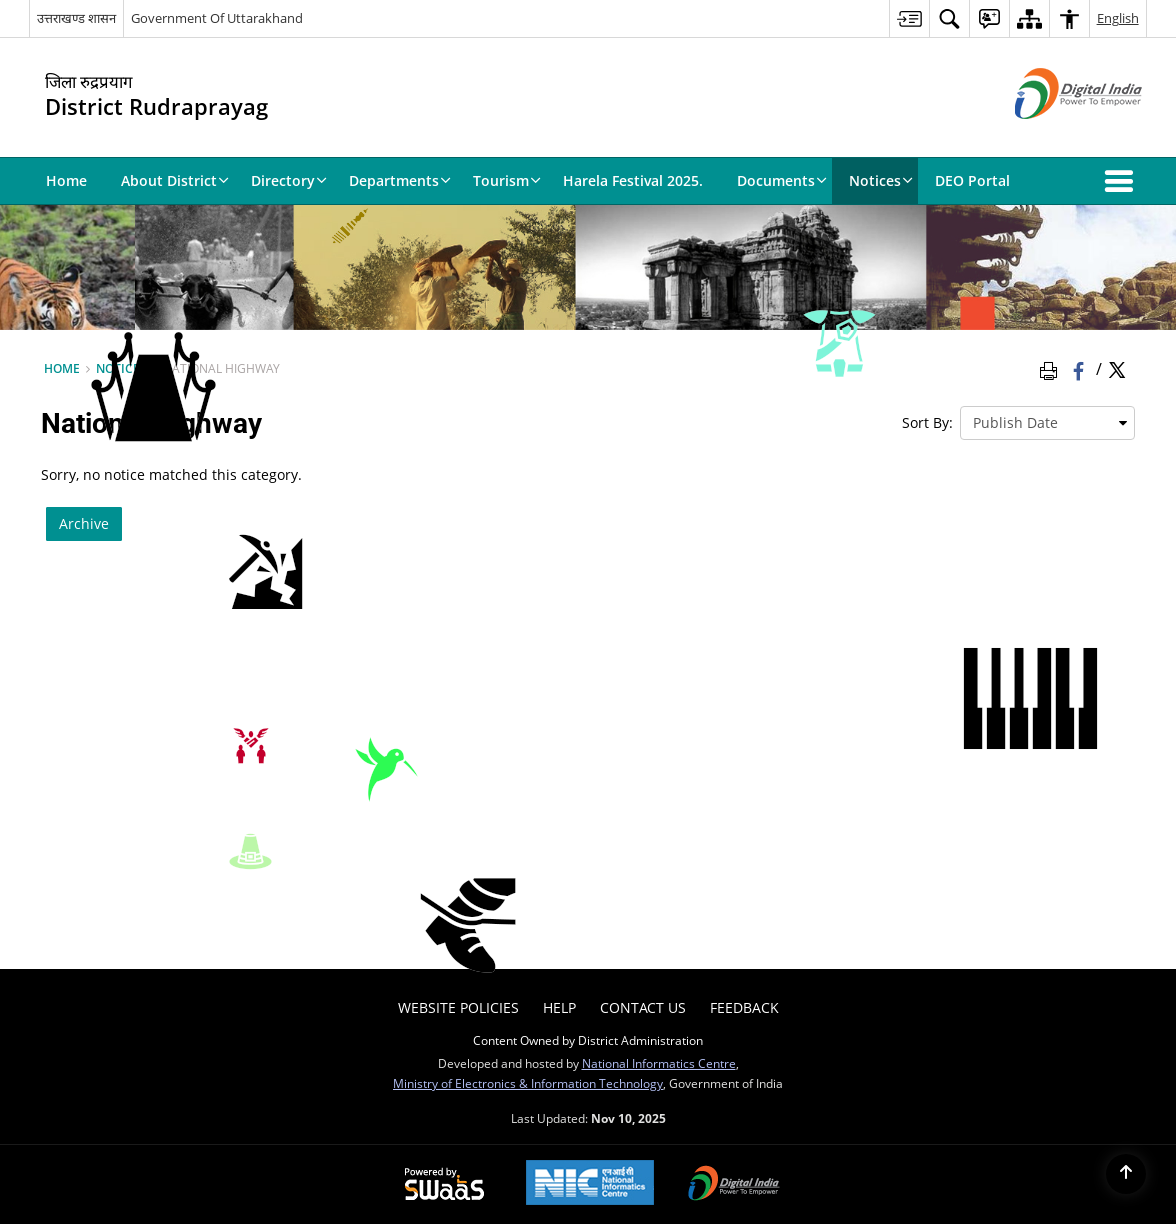 The height and width of the screenshot is (1224, 1176). I want to click on the lovers tarot card in a fortune telling or divination app, so click(251, 746).